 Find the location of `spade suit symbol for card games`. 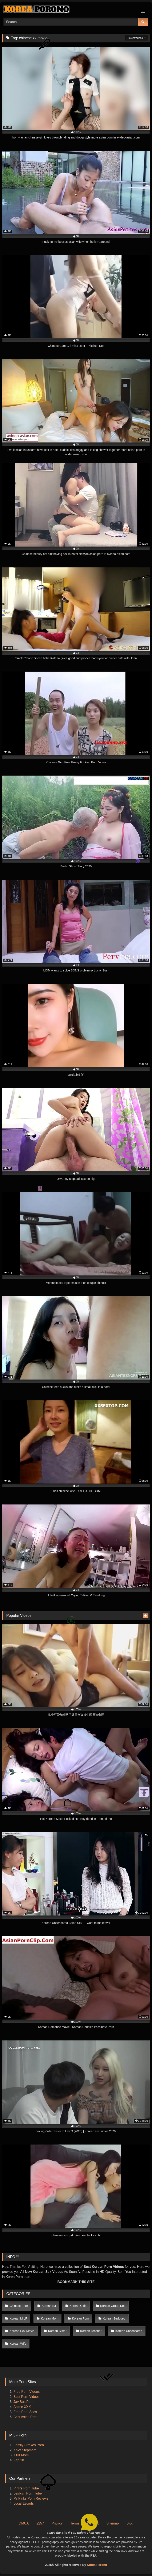

spade suit symbol for card games is located at coordinates (48, 2482).